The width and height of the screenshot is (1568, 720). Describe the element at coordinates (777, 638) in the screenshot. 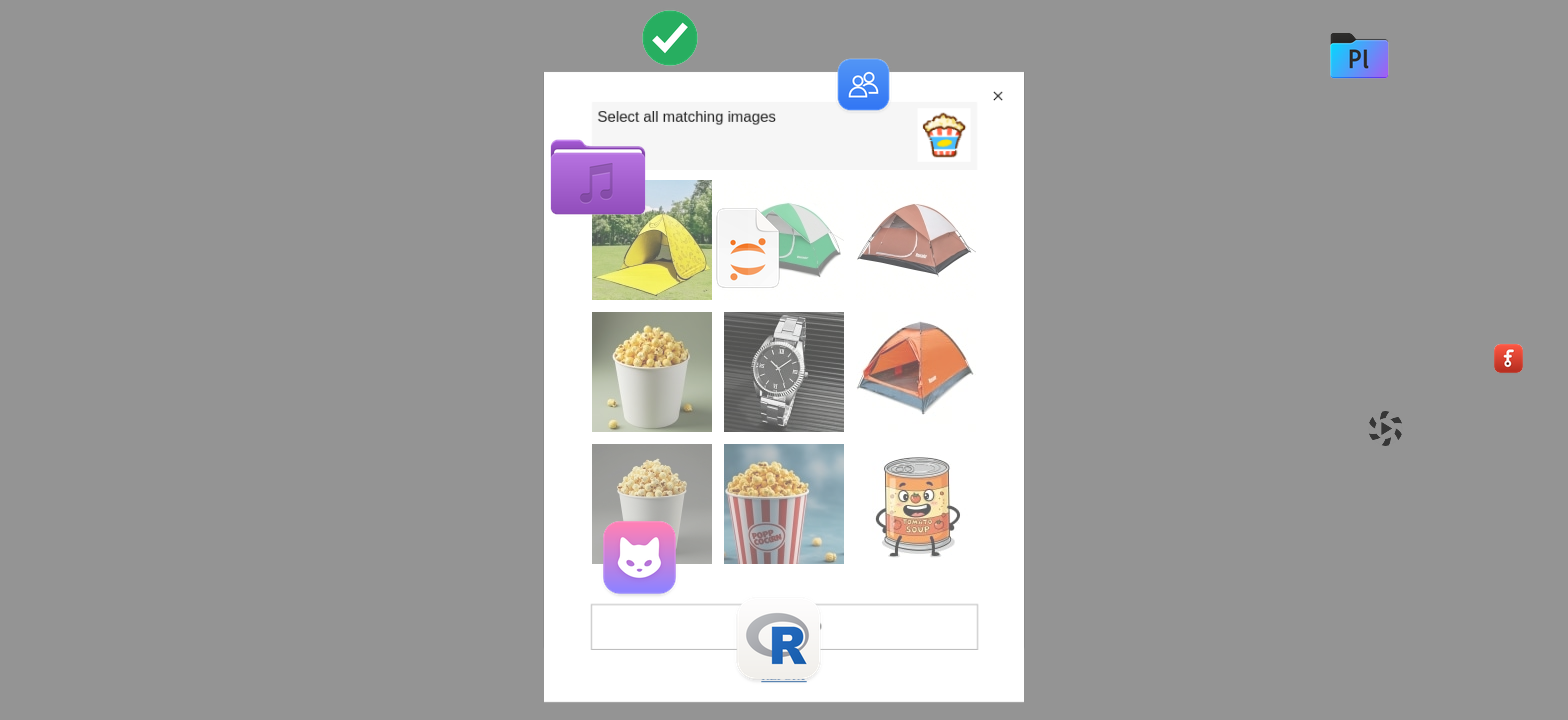

I see `open R statistical computing application` at that location.